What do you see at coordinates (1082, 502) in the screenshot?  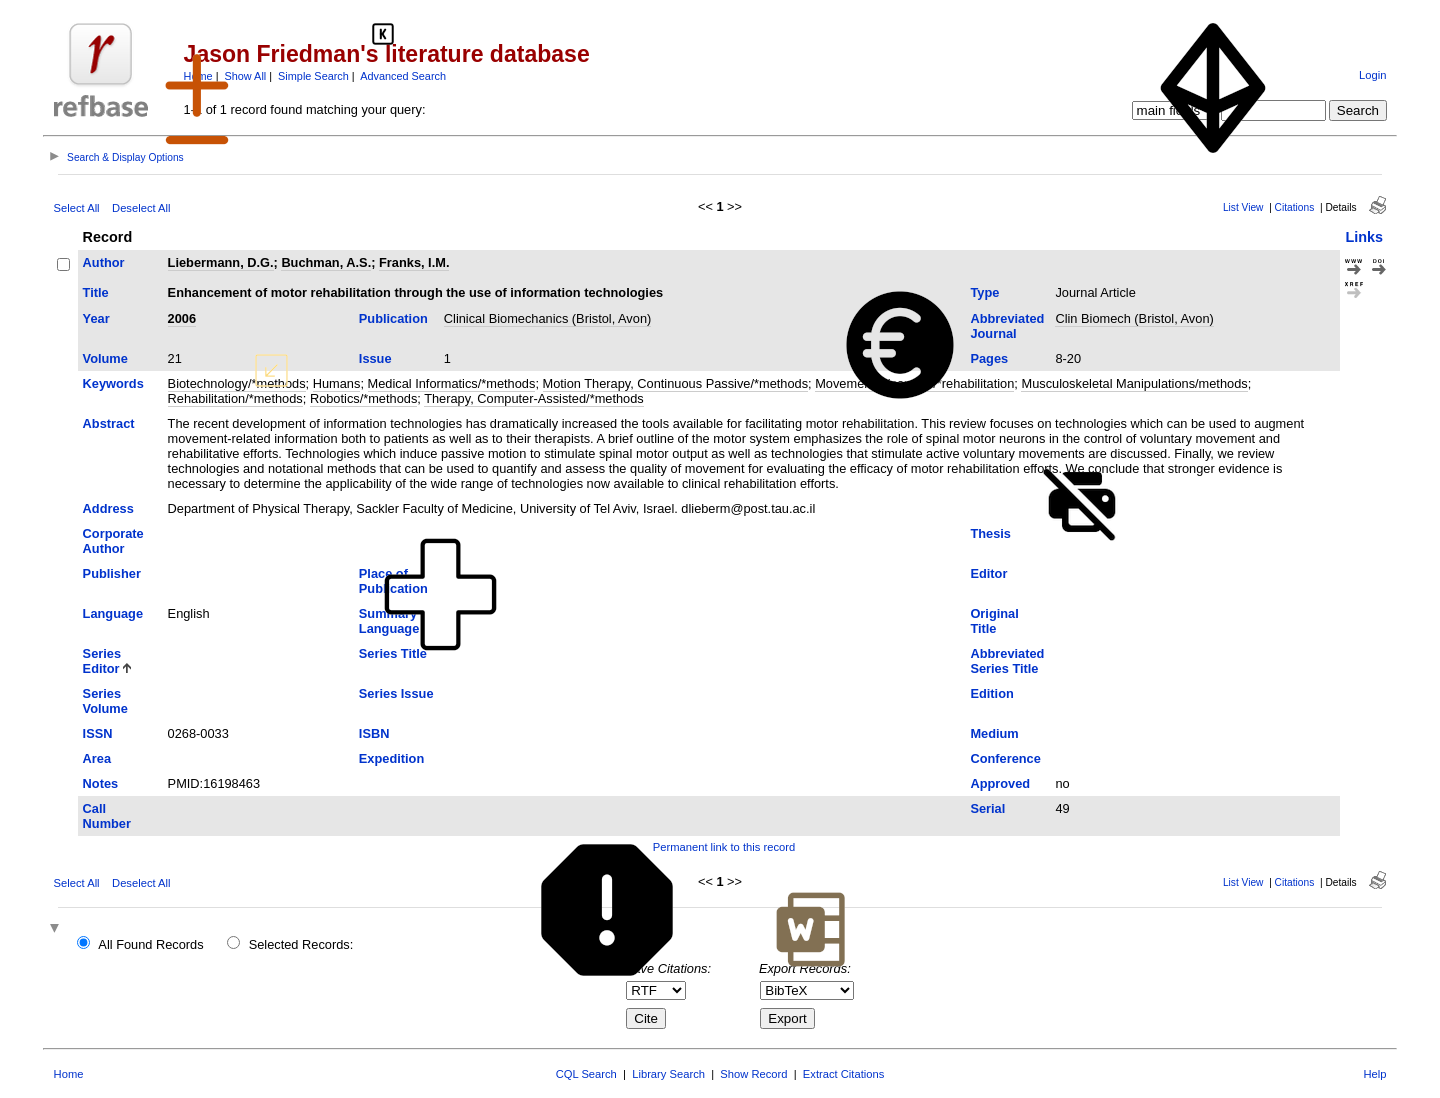 I see `printing is currently unavailable` at bounding box center [1082, 502].